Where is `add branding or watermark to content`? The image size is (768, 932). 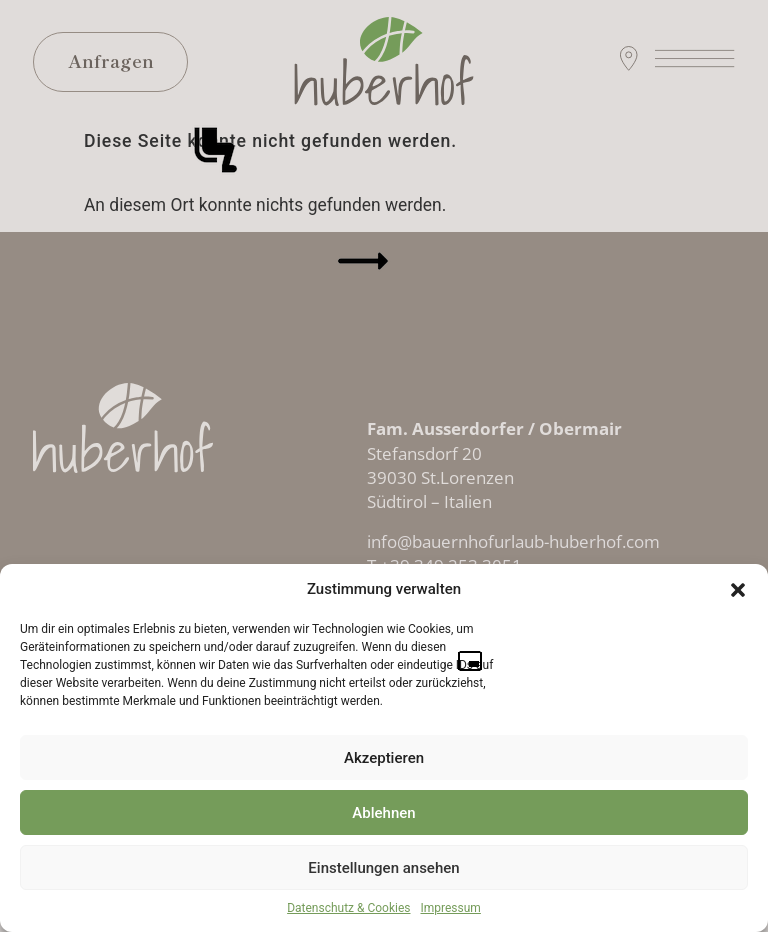 add branding or watermark to content is located at coordinates (470, 661).